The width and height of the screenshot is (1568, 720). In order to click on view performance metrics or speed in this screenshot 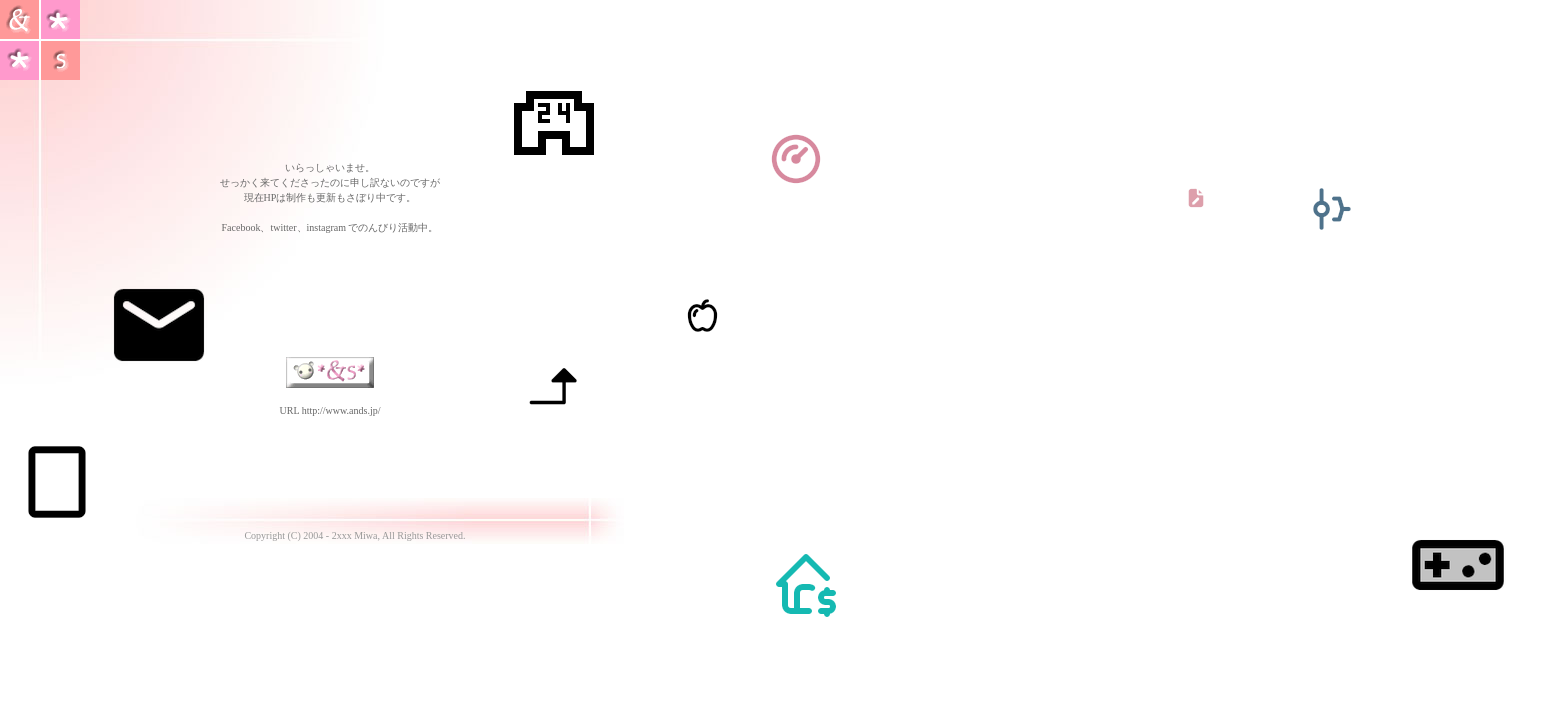, I will do `click(796, 159)`.